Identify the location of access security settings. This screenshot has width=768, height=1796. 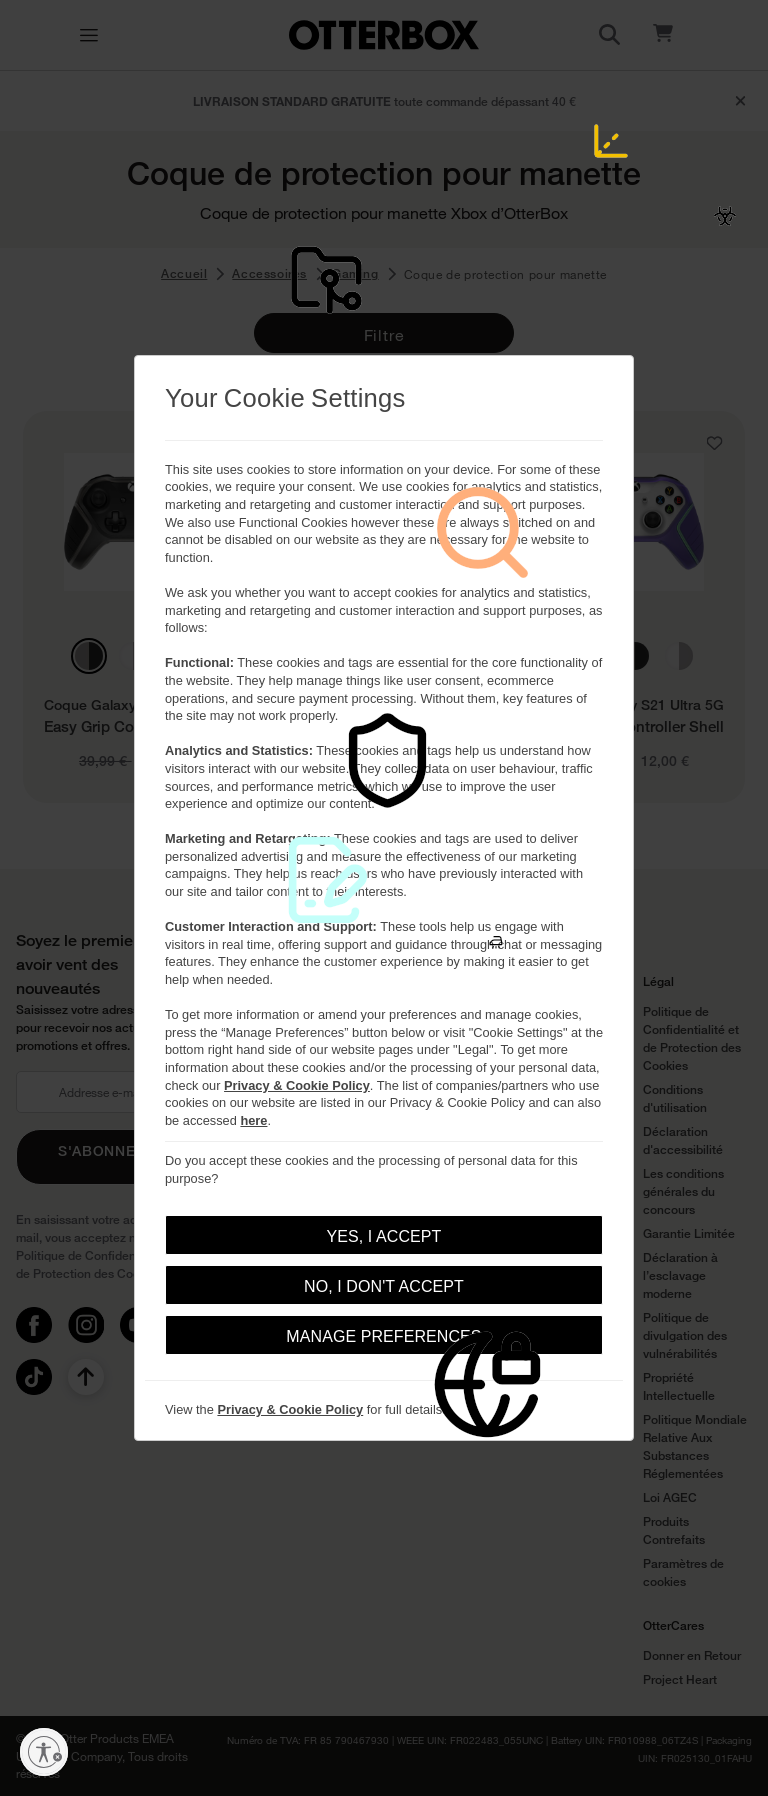
(387, 760).